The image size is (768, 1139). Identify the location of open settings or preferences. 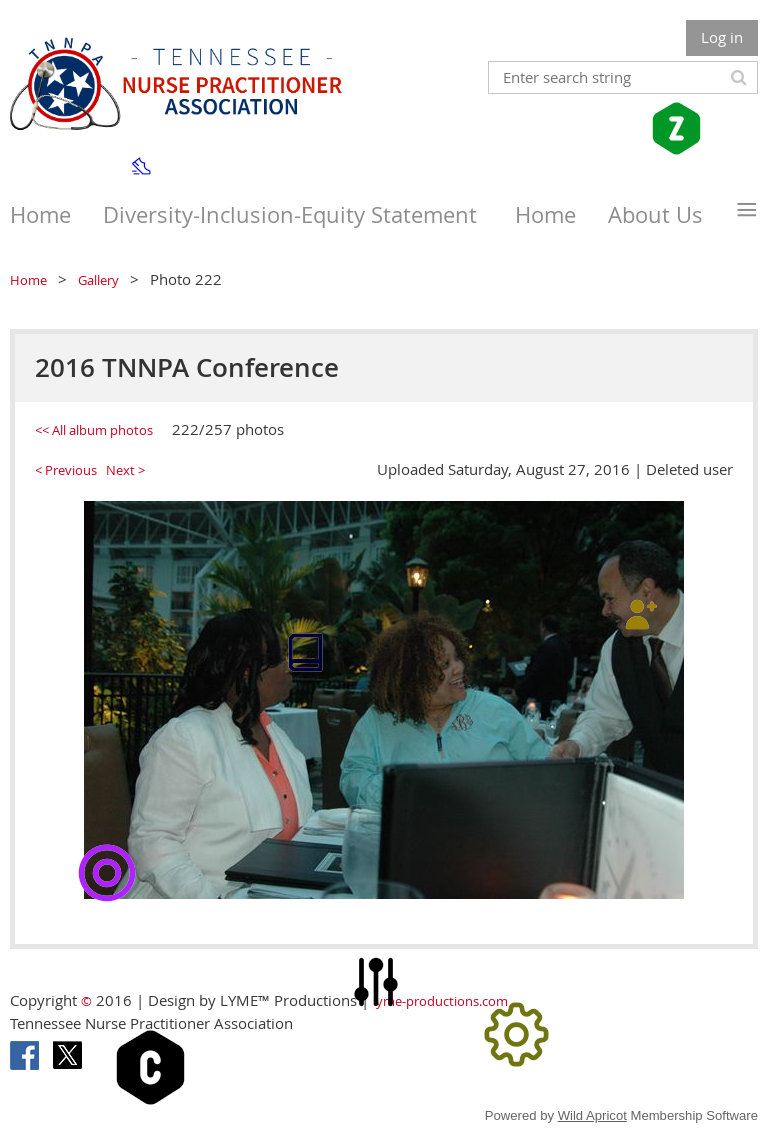
(376, 982).